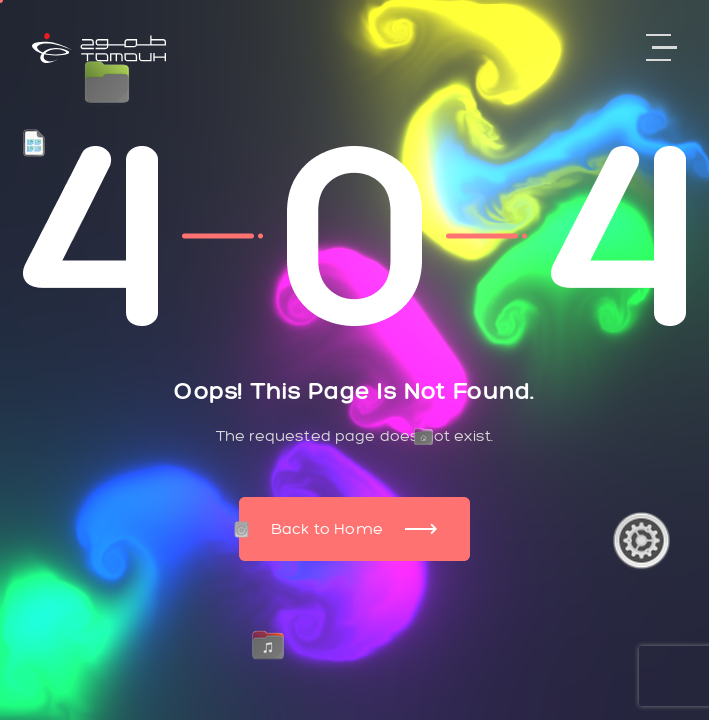  What do you see at coordinates (107, 82) in the screenshot?
I see `open folder containing files` at bounding box center [107, 82].